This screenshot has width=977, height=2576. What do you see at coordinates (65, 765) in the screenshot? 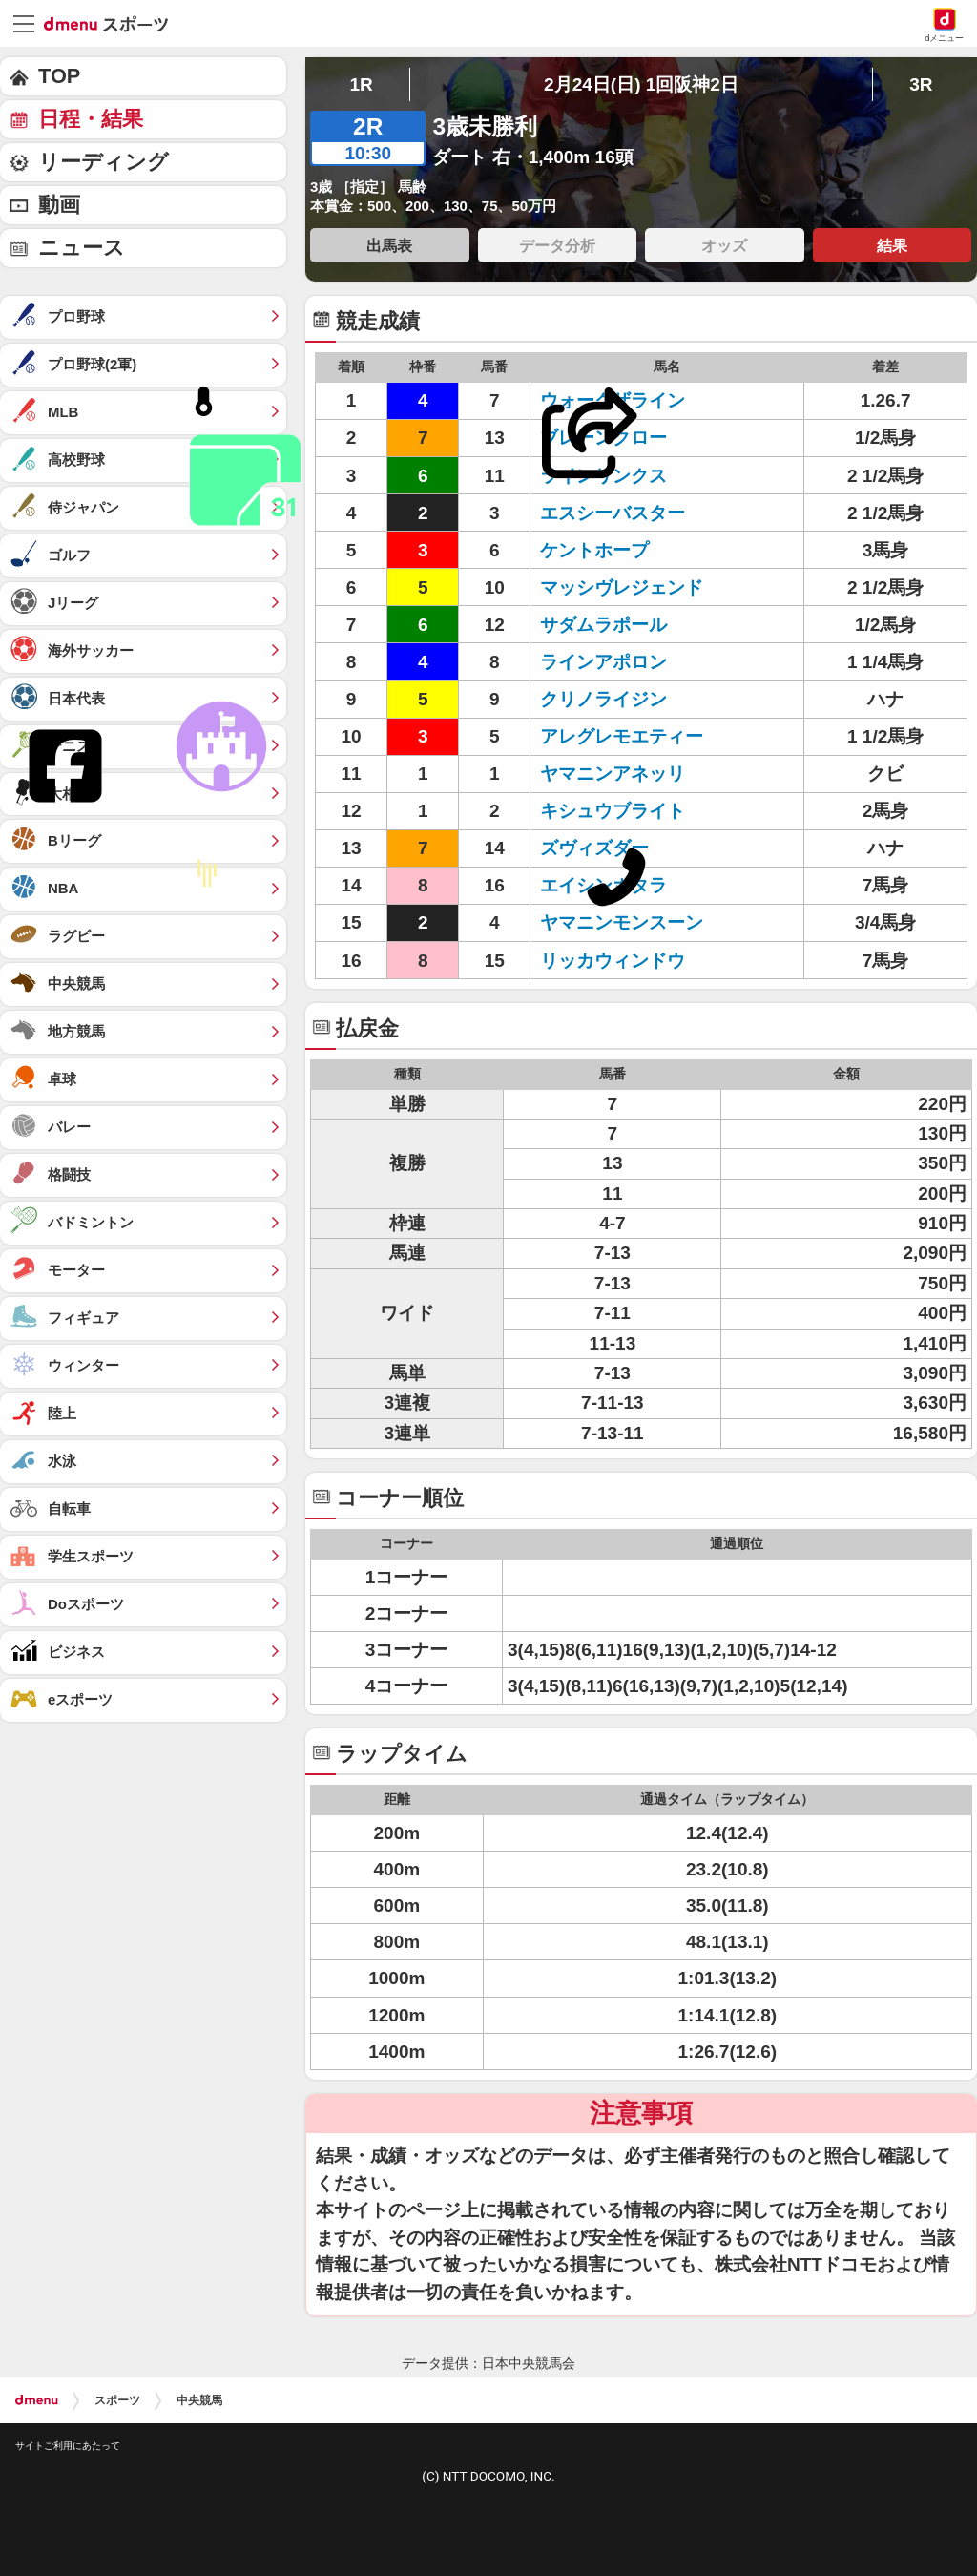
I see `share to facebook` at bounding box center [65, 765].